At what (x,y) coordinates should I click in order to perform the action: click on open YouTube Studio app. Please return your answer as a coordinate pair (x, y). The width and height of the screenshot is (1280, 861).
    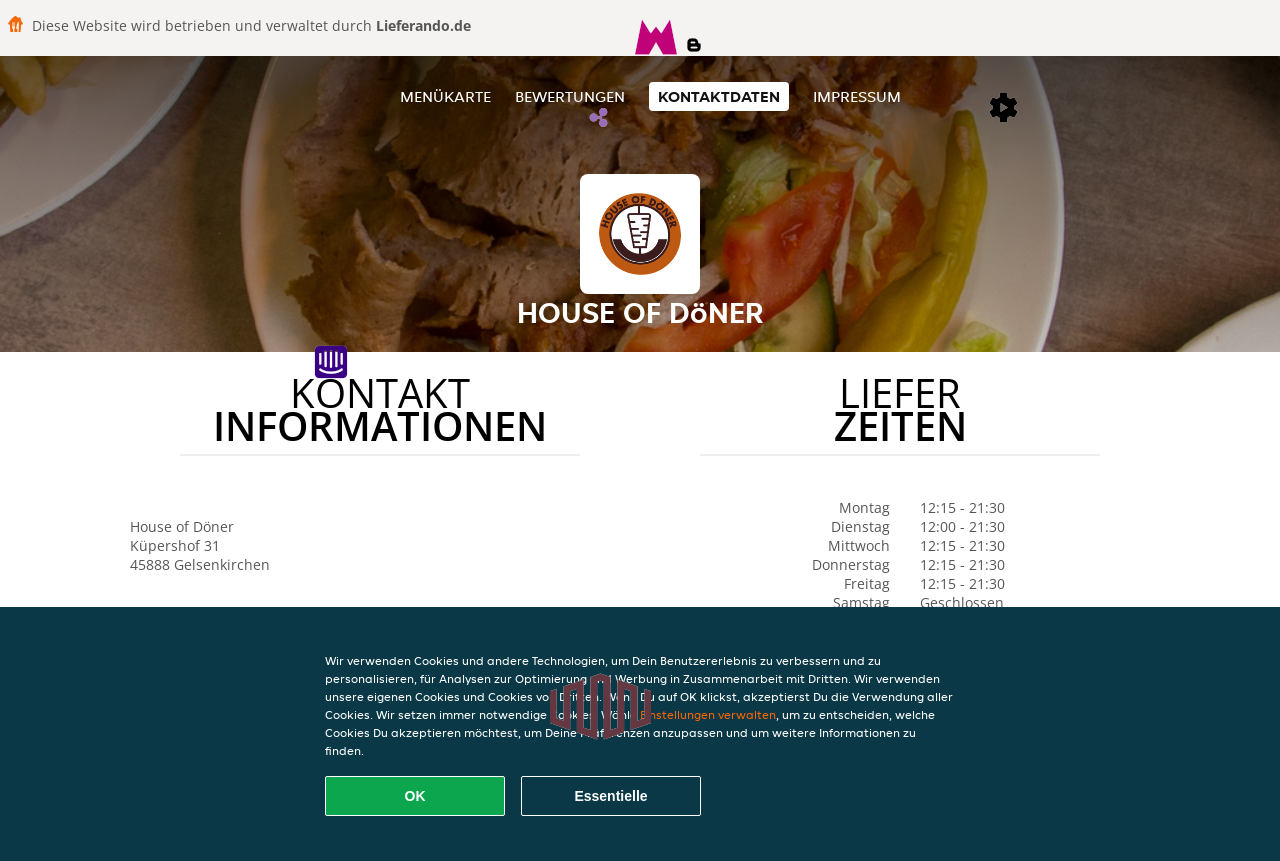
    Looking at the image, I should click on (1003, 107).